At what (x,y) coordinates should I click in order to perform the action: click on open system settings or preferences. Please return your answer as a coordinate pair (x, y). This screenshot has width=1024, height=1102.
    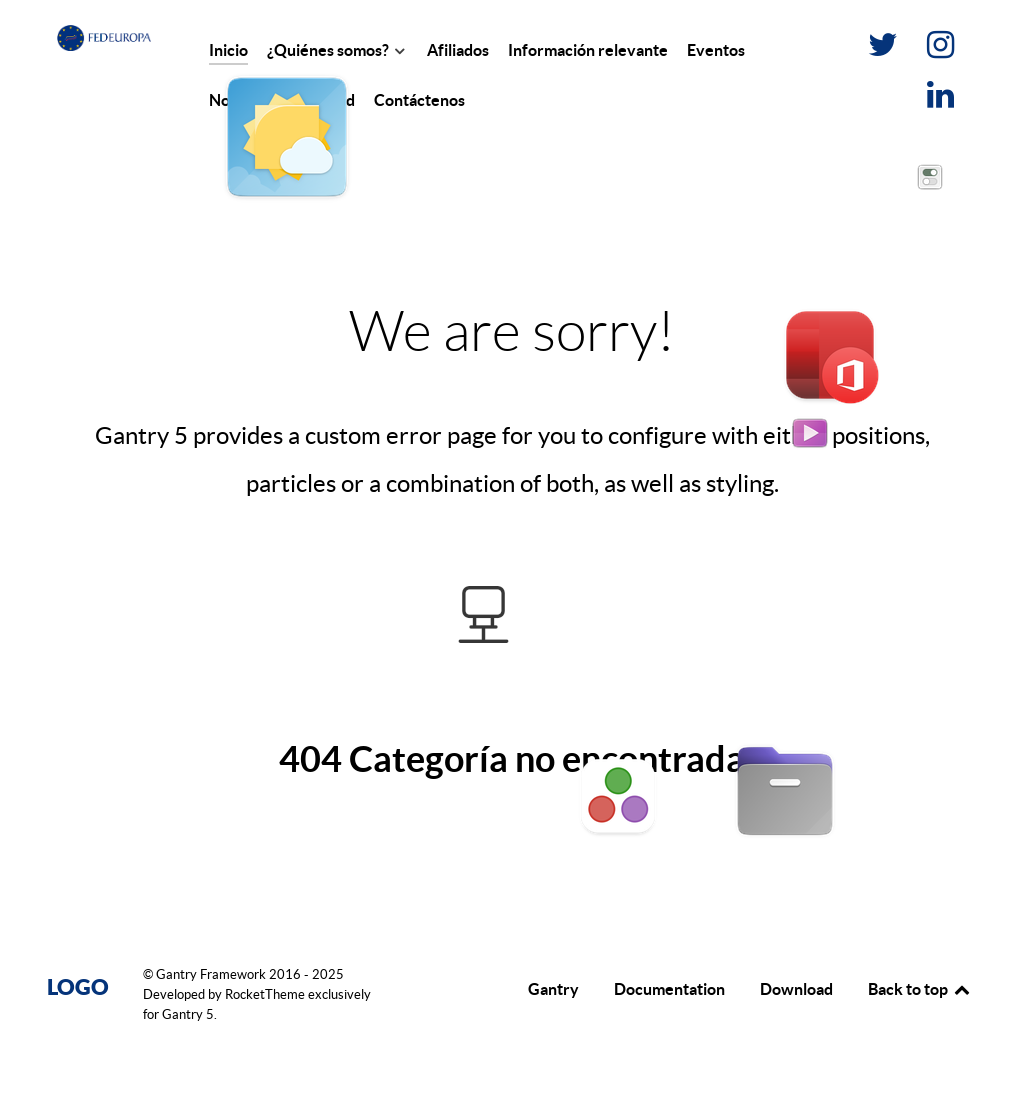
    Looking at the image, I should click on (930, 177).